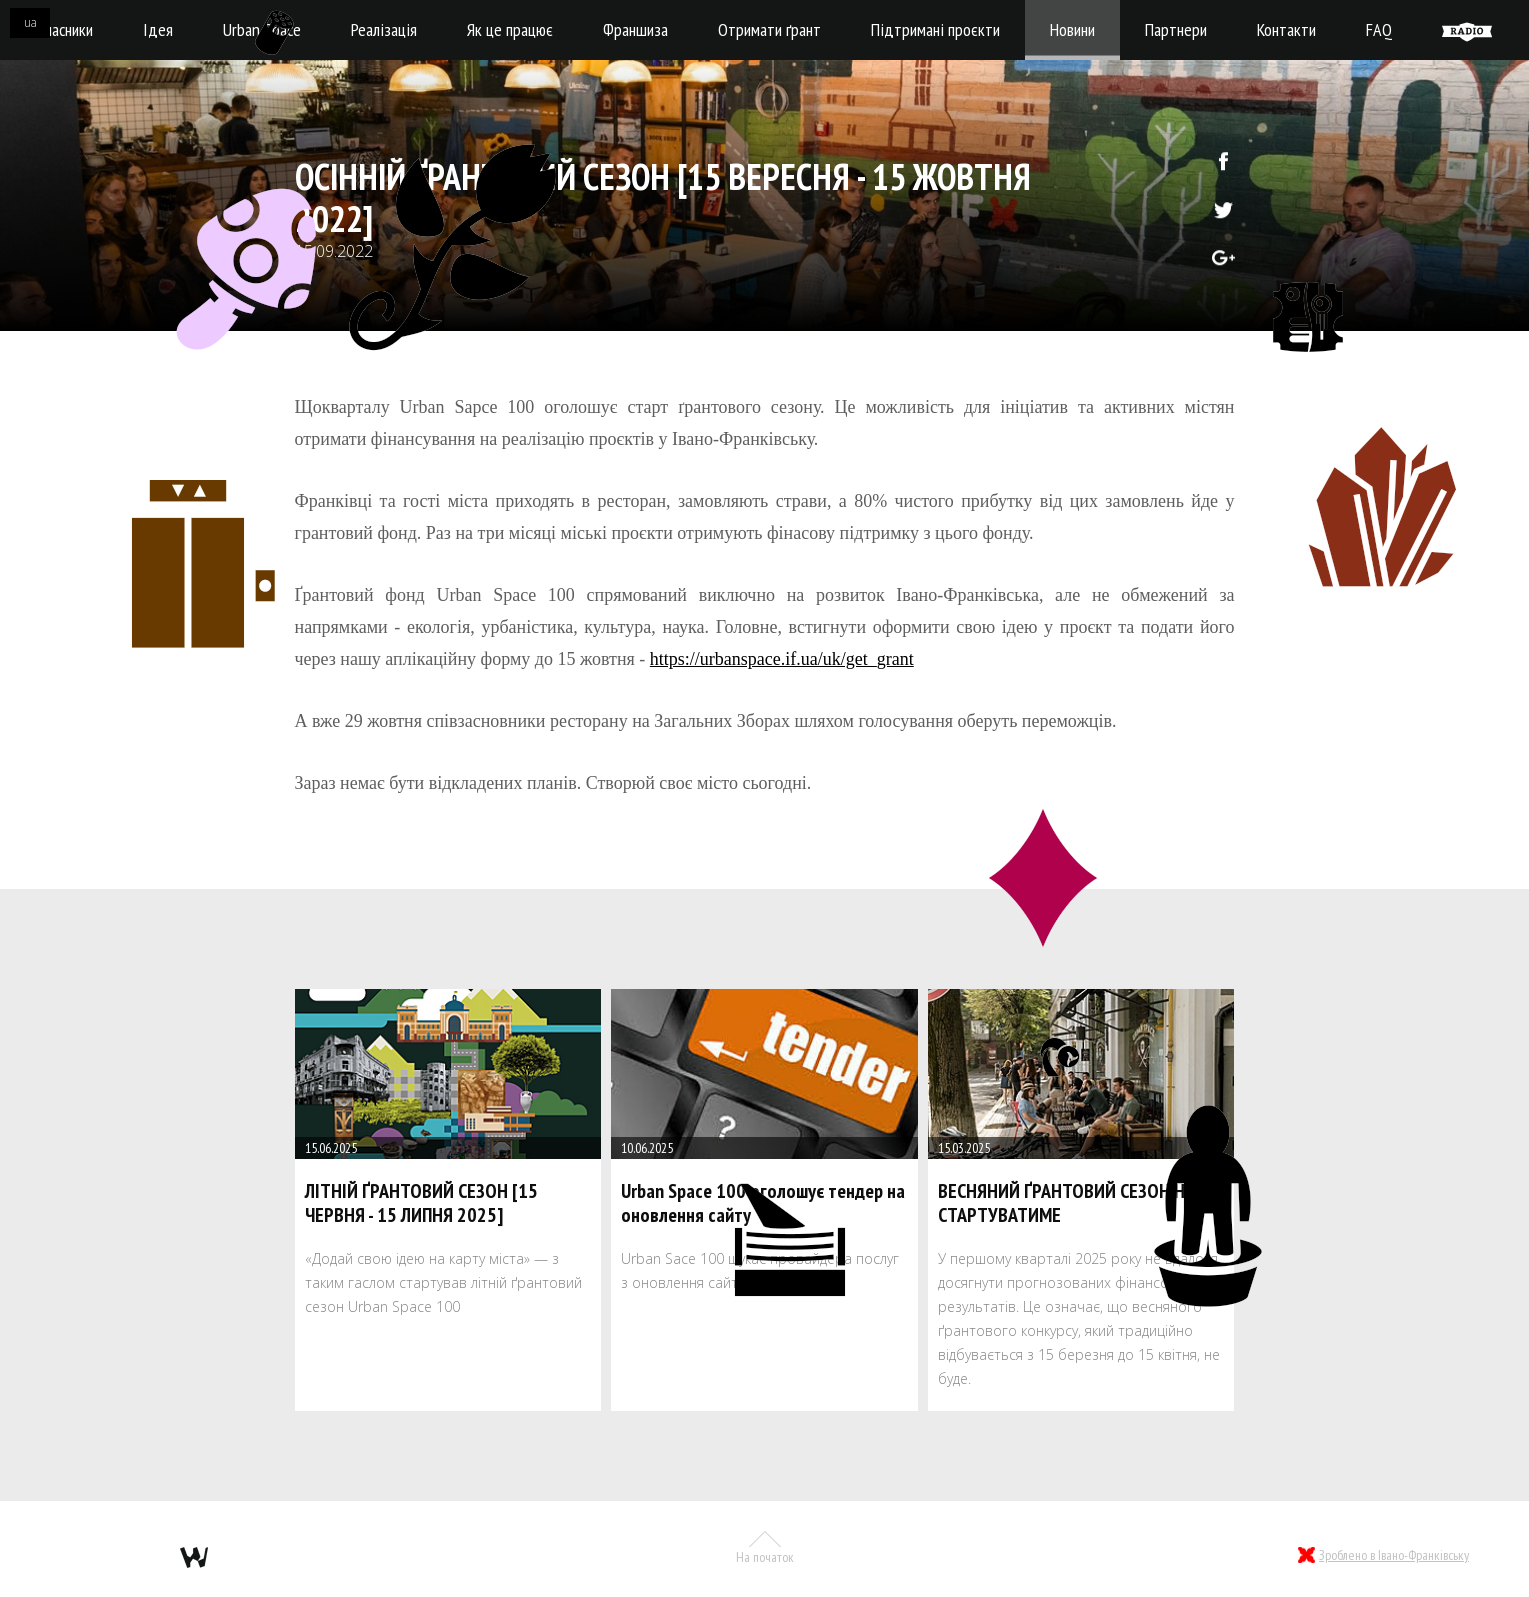 This screenshot has height=1597, width=1529. What do you see at coordinates (453, 249) in the screenshot?
I see `indicates a closed or dormant plant in a gardening game` at bounding box center [453, 249].